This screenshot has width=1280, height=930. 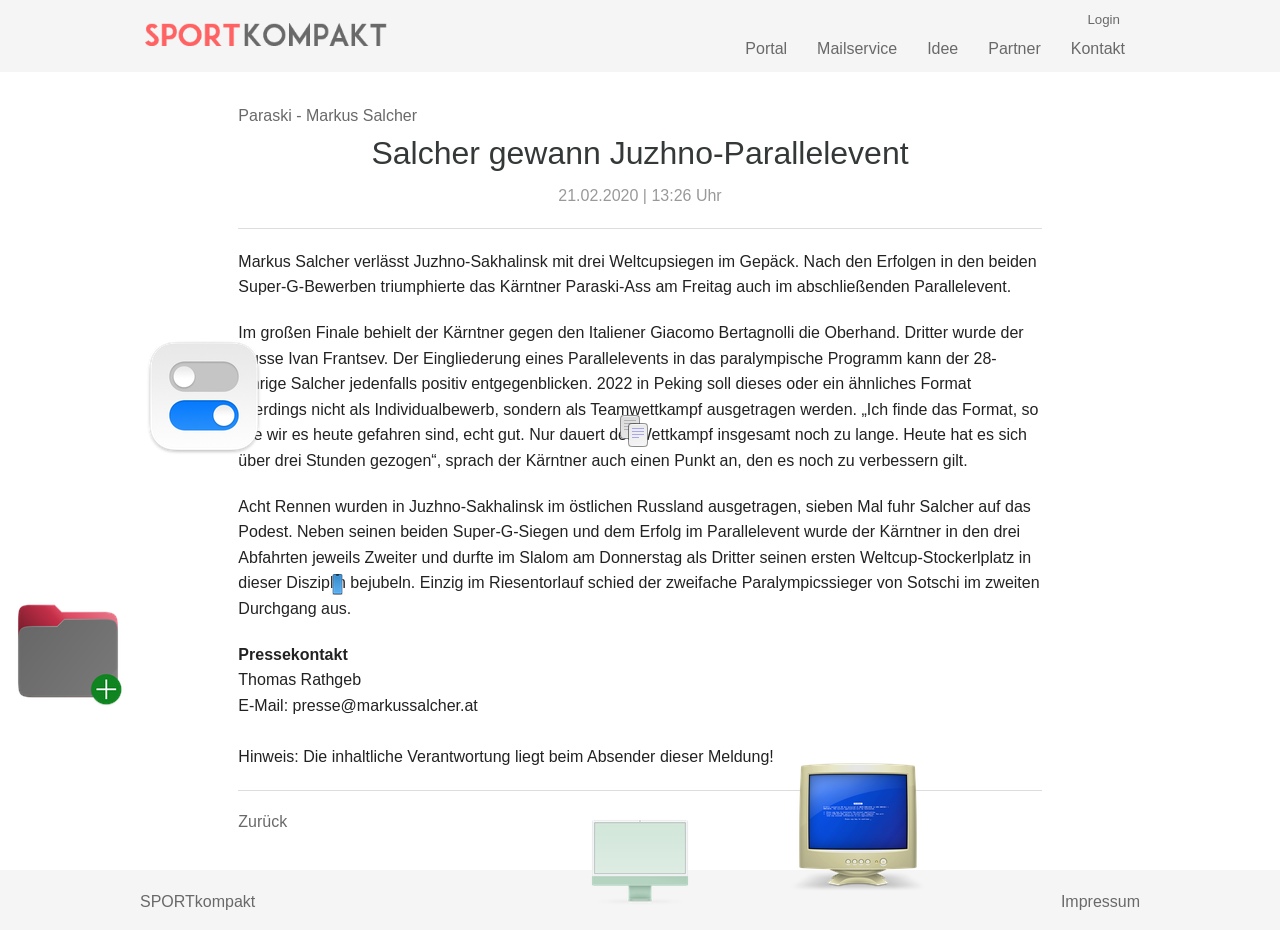 I want to click on select green iMac as your device type, so click(x=640, y=859).